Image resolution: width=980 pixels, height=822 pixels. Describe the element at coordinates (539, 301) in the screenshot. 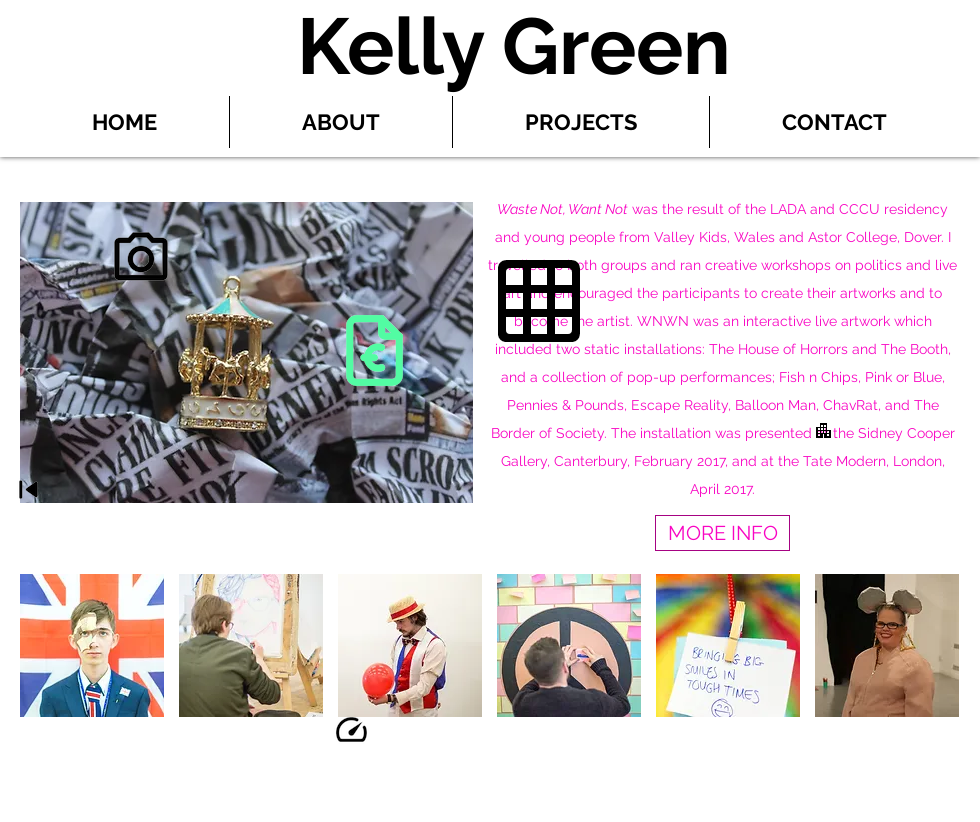

I see `toggle grid view layout` at that location.